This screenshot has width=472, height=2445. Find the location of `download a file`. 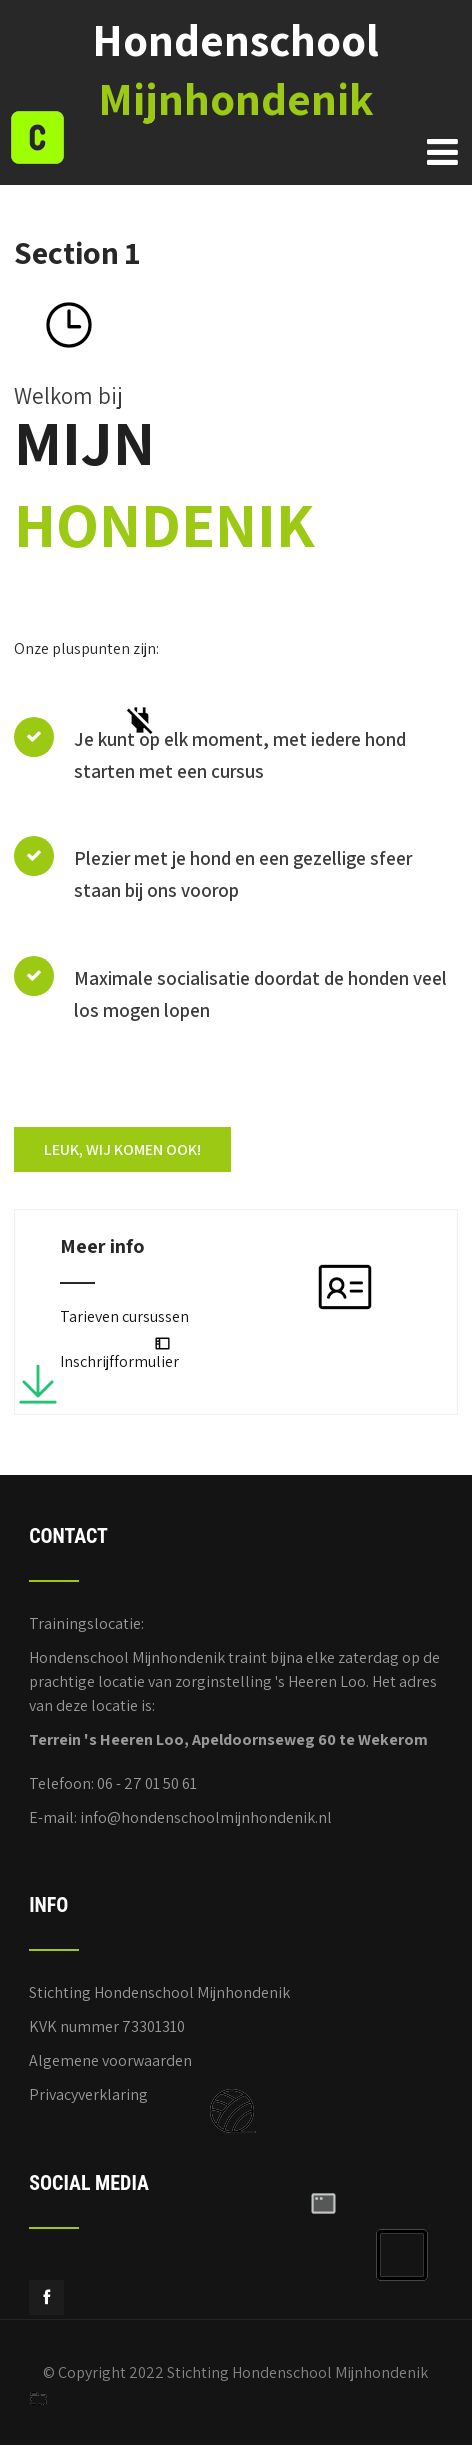

download a file is located at coordinates (38, 1385).